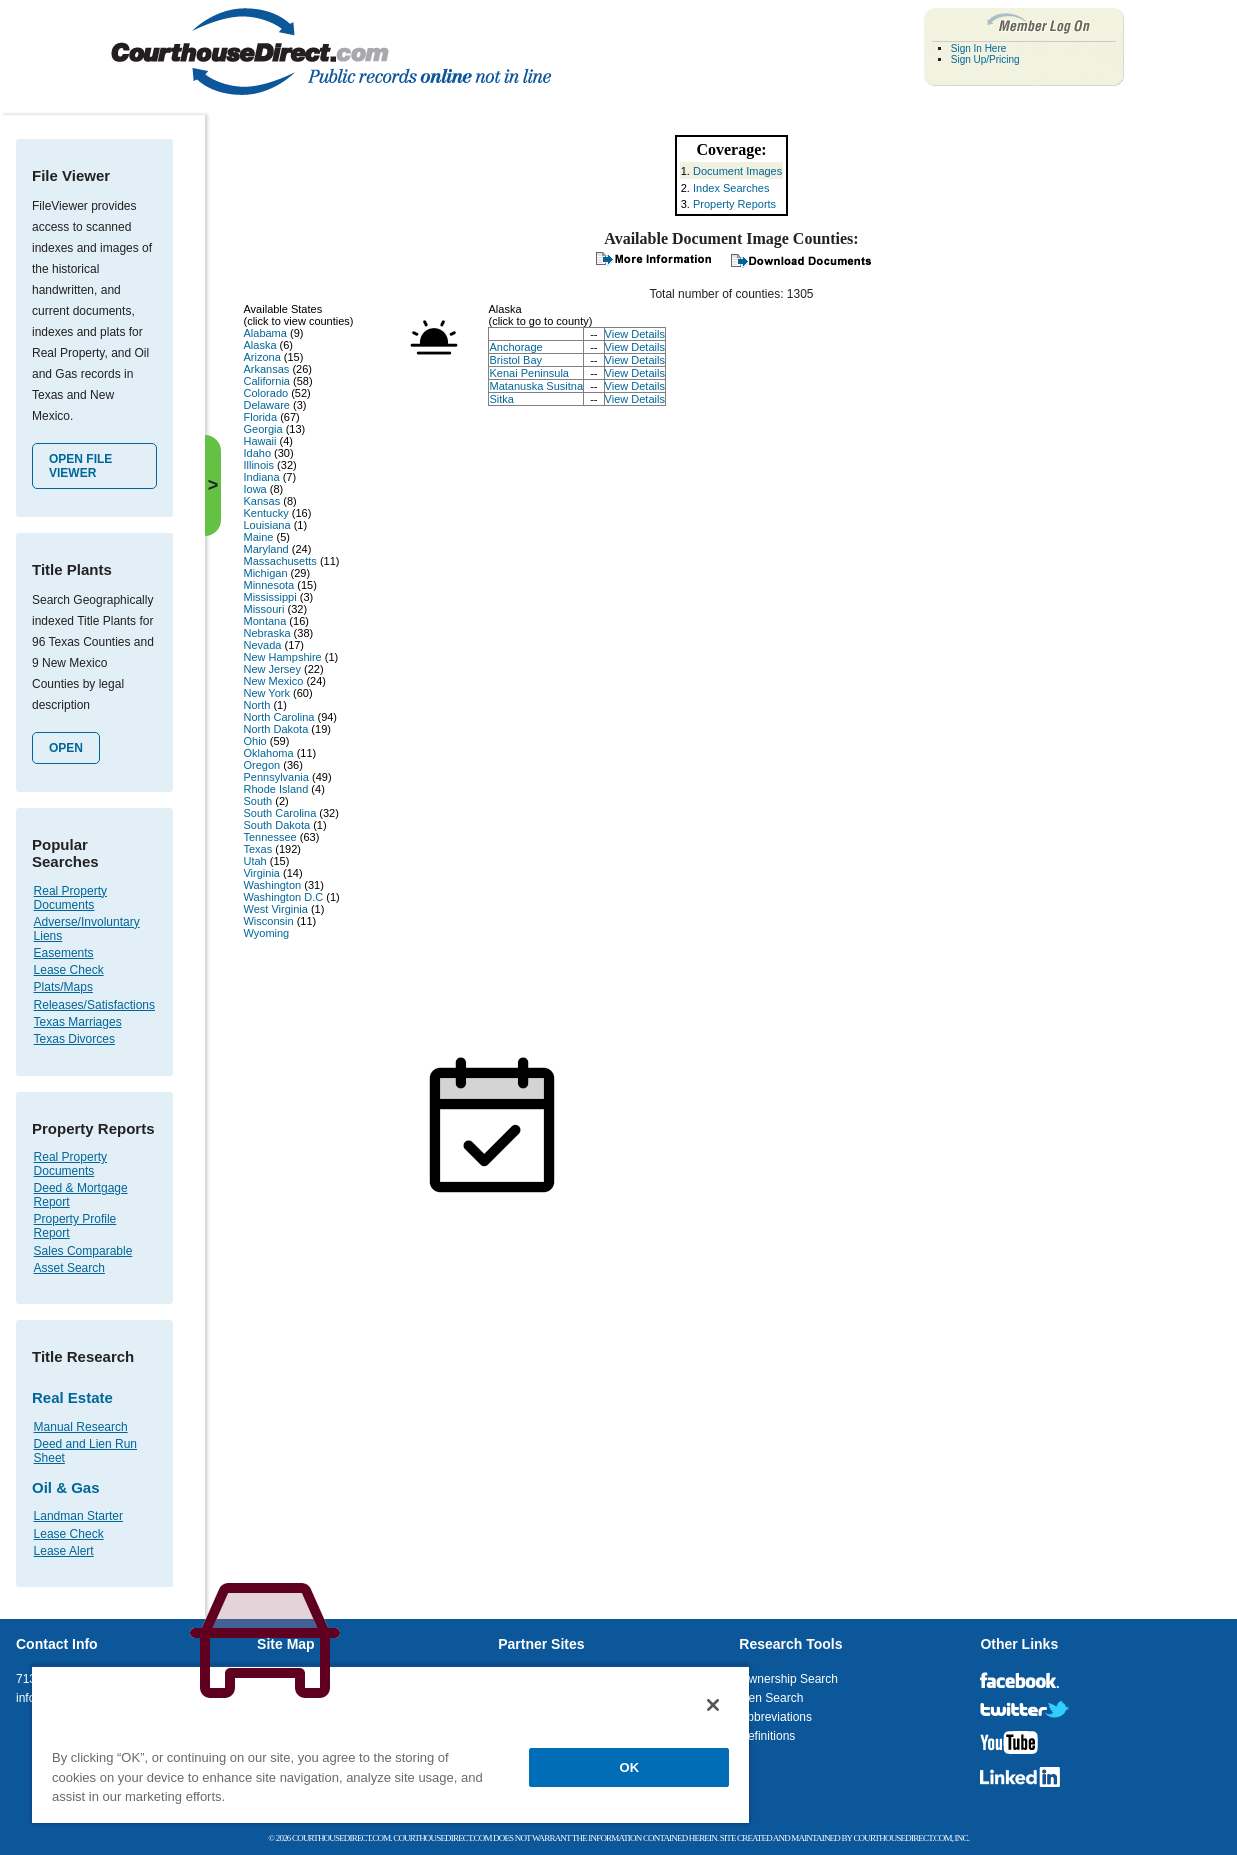  I want to click on access vehicle or car-related features, so click(265, 1643).